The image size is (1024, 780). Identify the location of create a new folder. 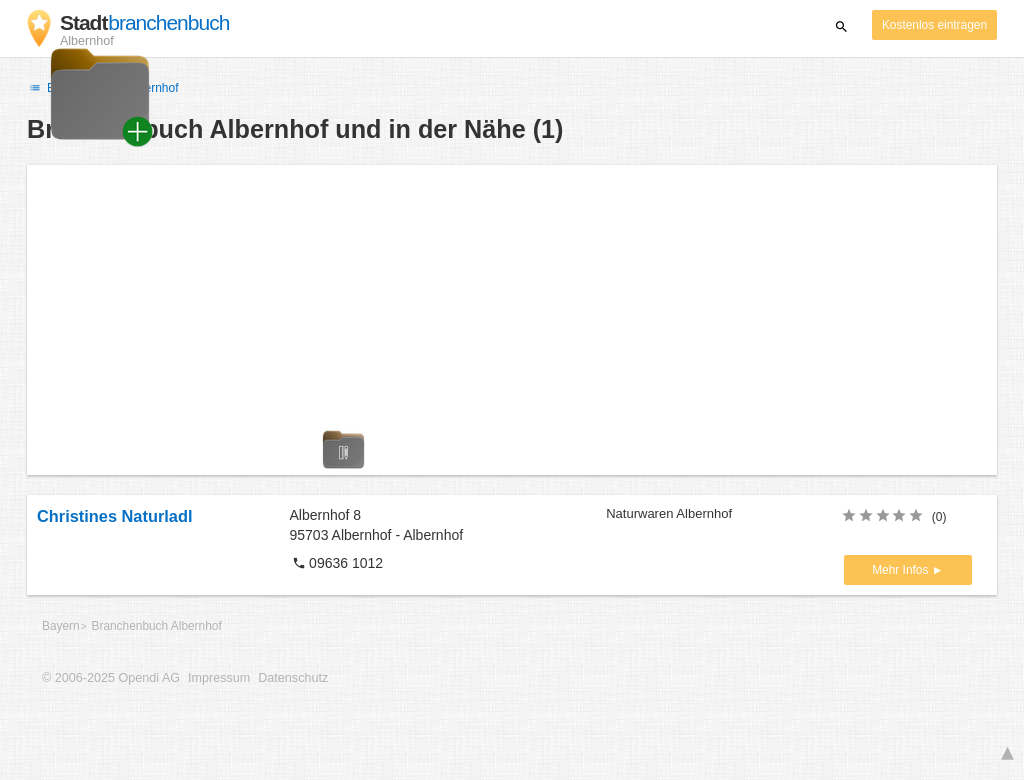
(100, 94).